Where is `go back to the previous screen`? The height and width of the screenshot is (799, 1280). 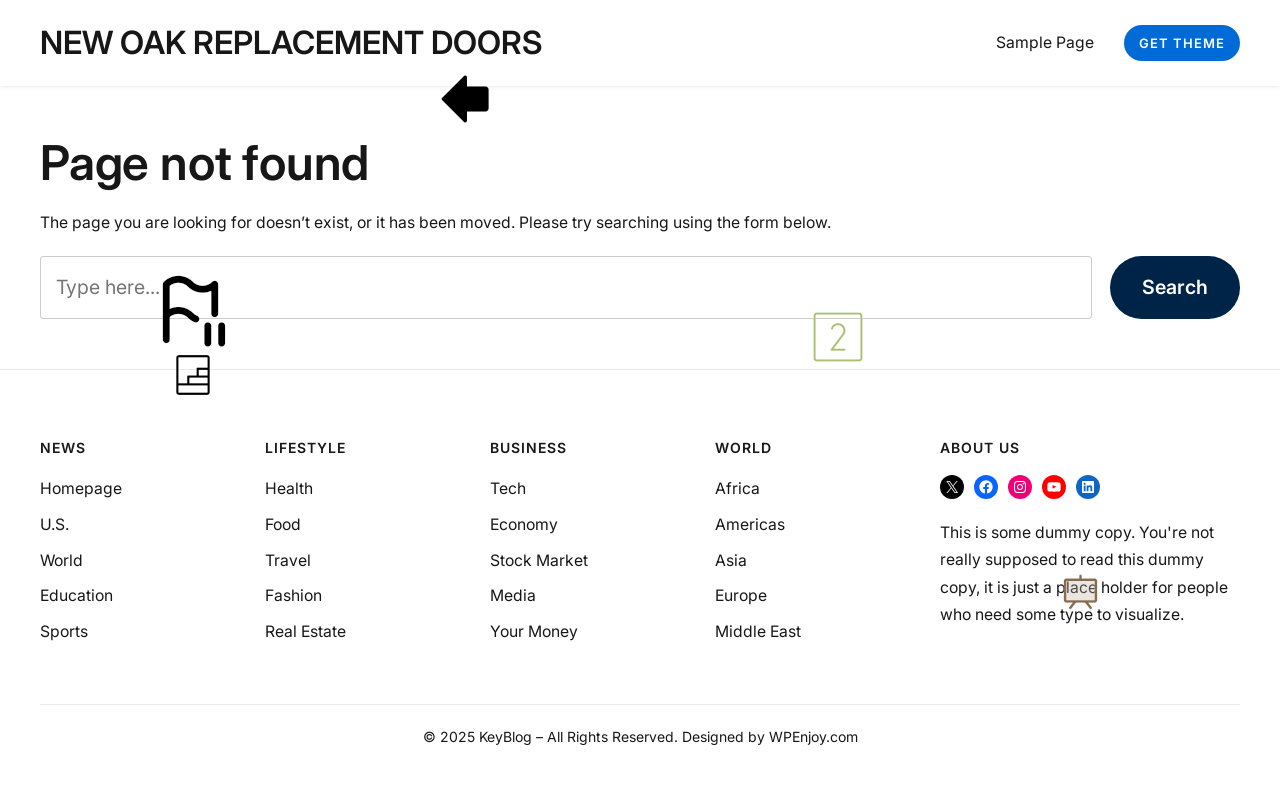
go back to the previous screen is located at coordinates (467, 99).